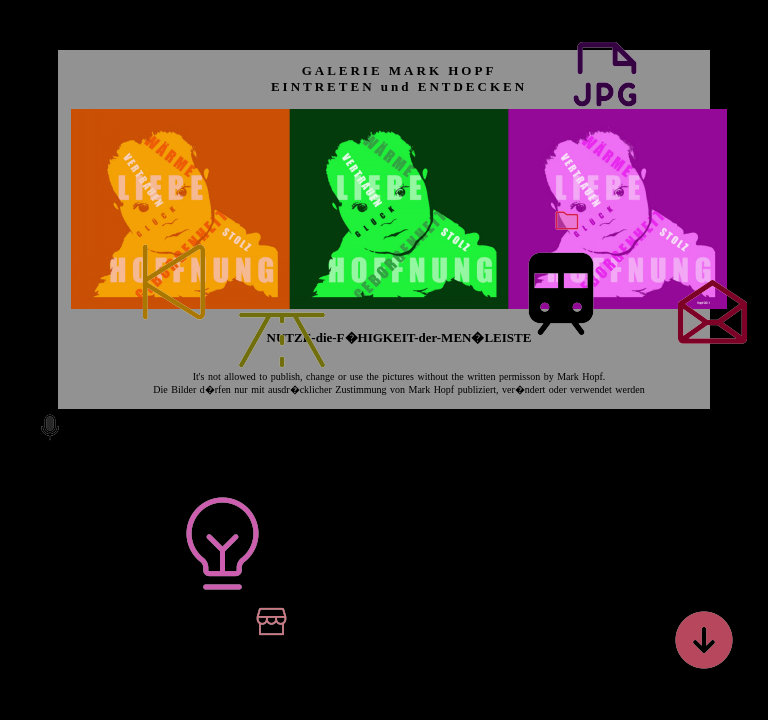 The width and height of the screenshot is (768, 720). What do you see at coordinates (50, 427) in the screenshot?
I see `tap to start voice recording` at bounding box center [50, 427].